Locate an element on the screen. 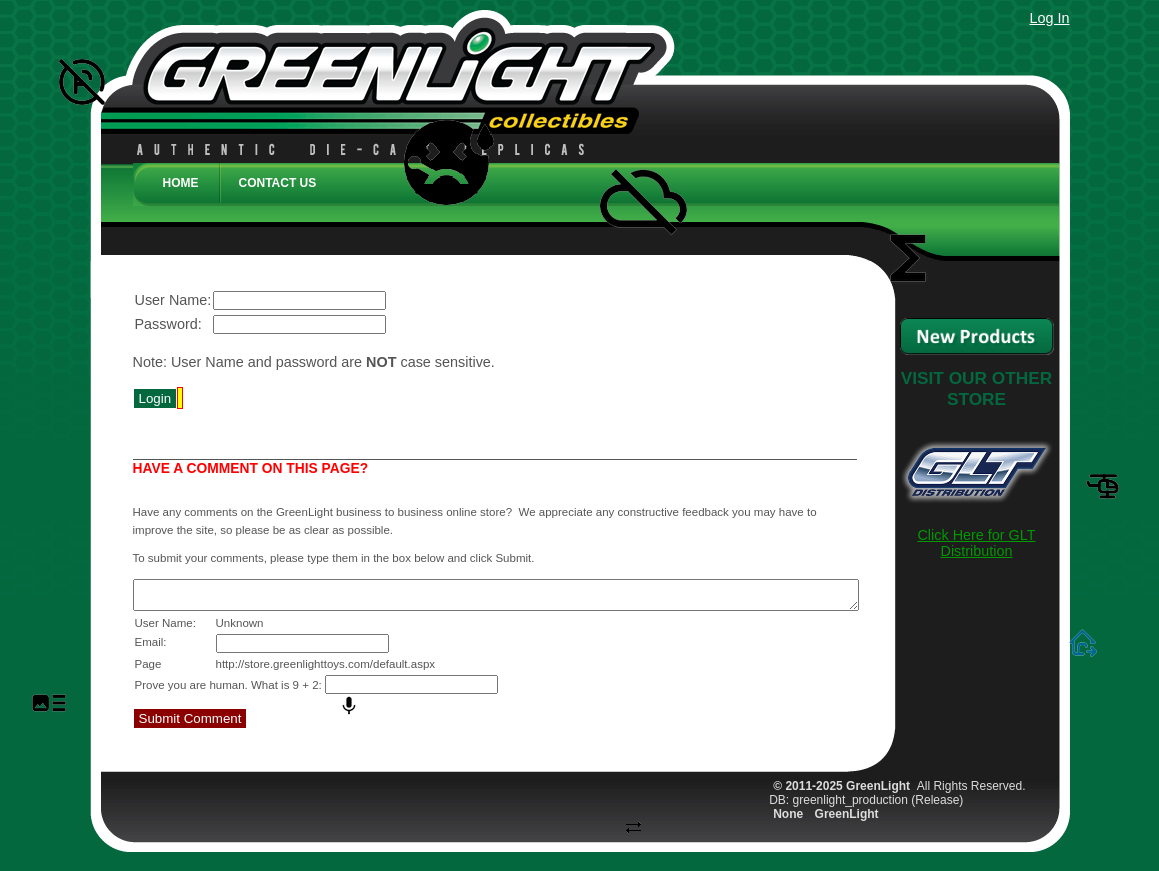 Image resolution: width=1159 pixels, height=871 pixels. view article or media with thumbnail preview is located at coordinates (49, 703).